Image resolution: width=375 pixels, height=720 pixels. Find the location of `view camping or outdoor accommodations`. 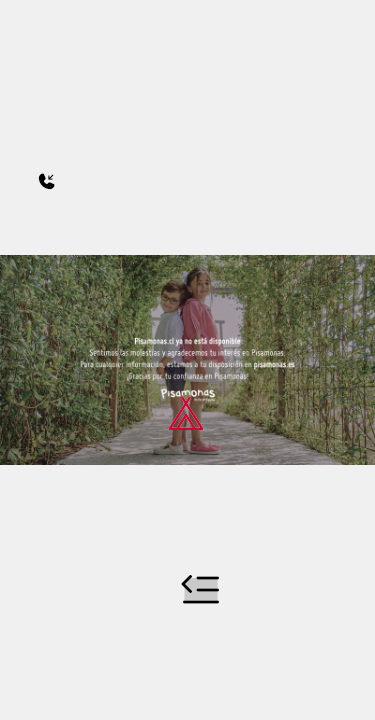

view camping or outdoor accommodations is located at coordinates (186, 415).